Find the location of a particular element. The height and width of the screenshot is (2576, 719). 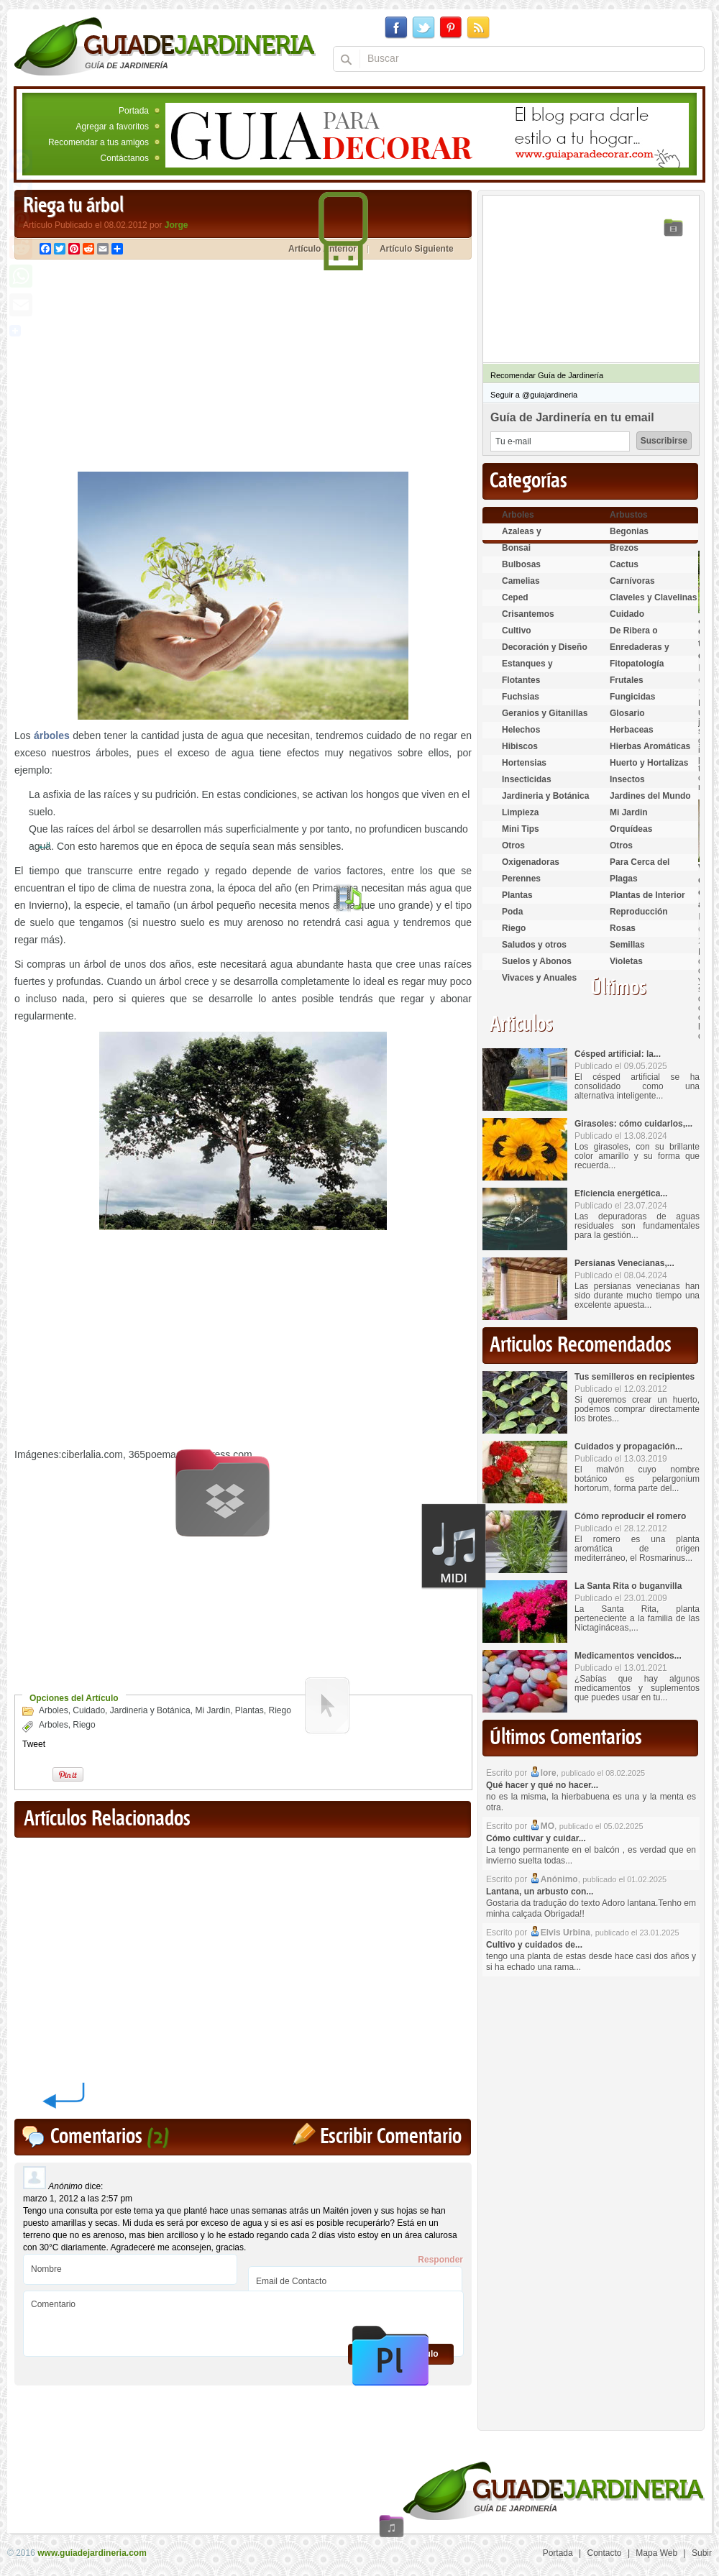

reply to all recipients of an email is located at coordinates (44, 845).